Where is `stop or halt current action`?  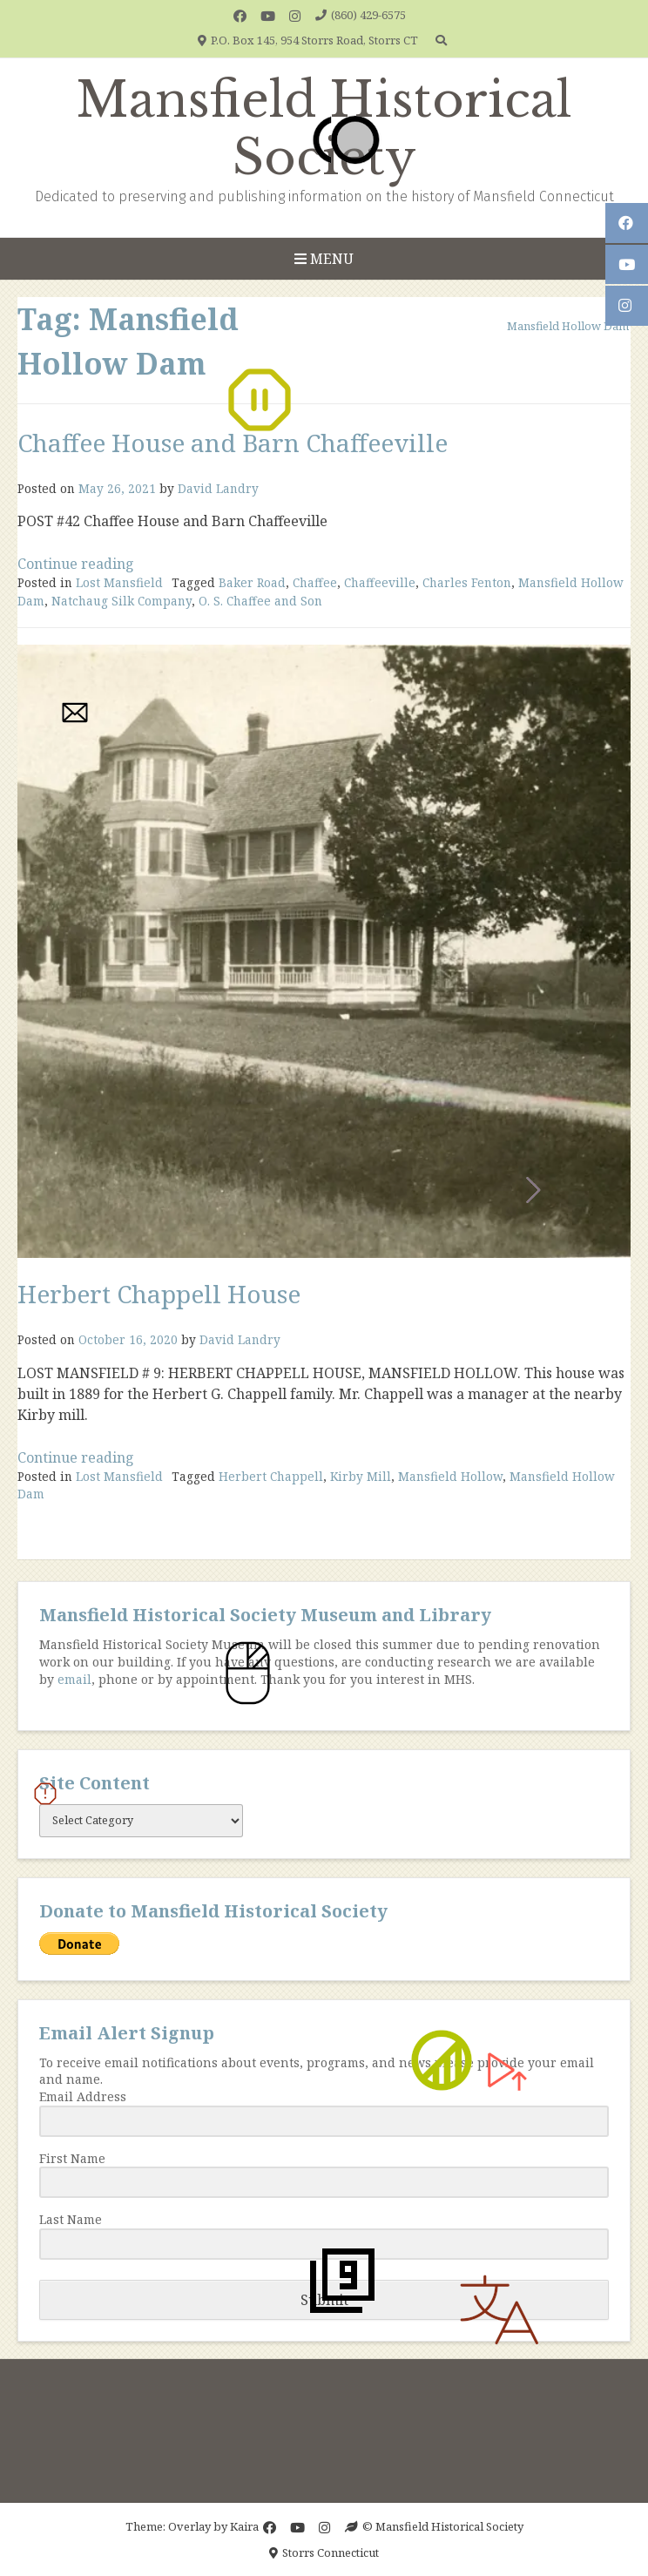 stop or halt current action is located at coordinates (45, 1794).